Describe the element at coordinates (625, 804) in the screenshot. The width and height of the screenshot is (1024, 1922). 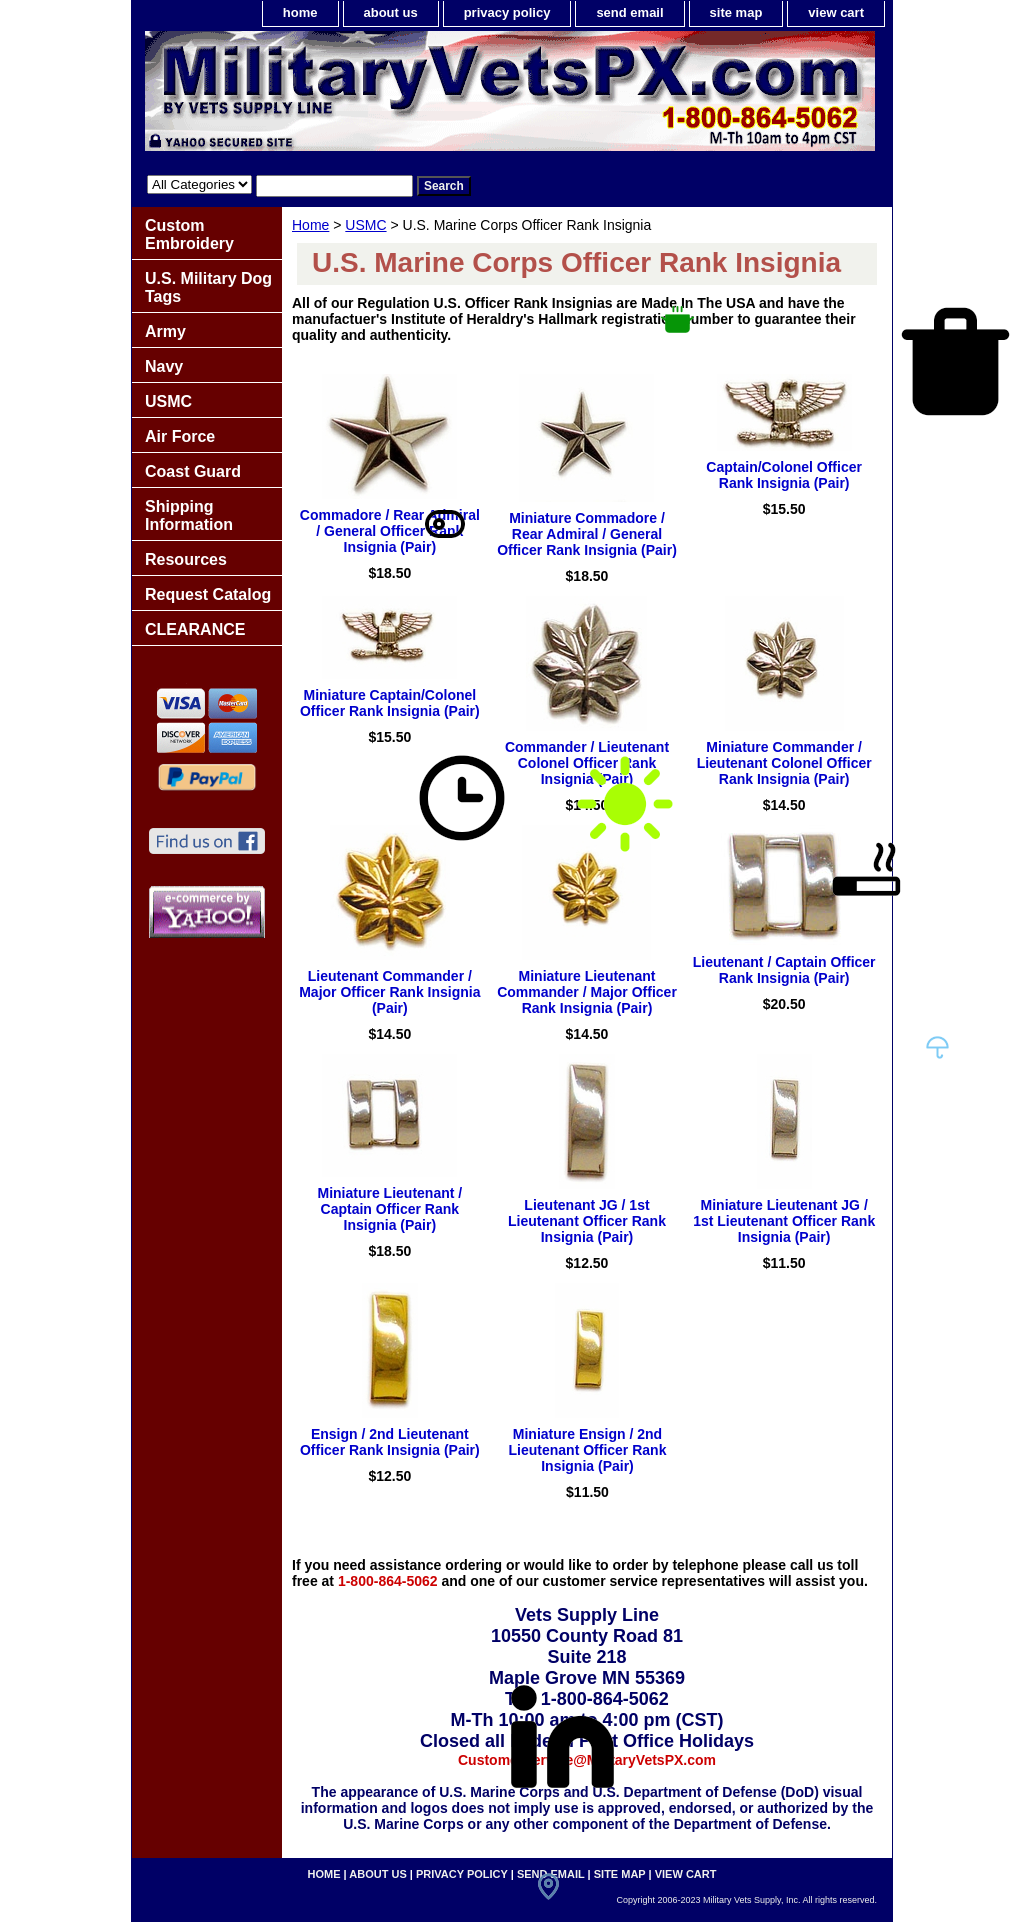
I see `switch to light mode` at that location.